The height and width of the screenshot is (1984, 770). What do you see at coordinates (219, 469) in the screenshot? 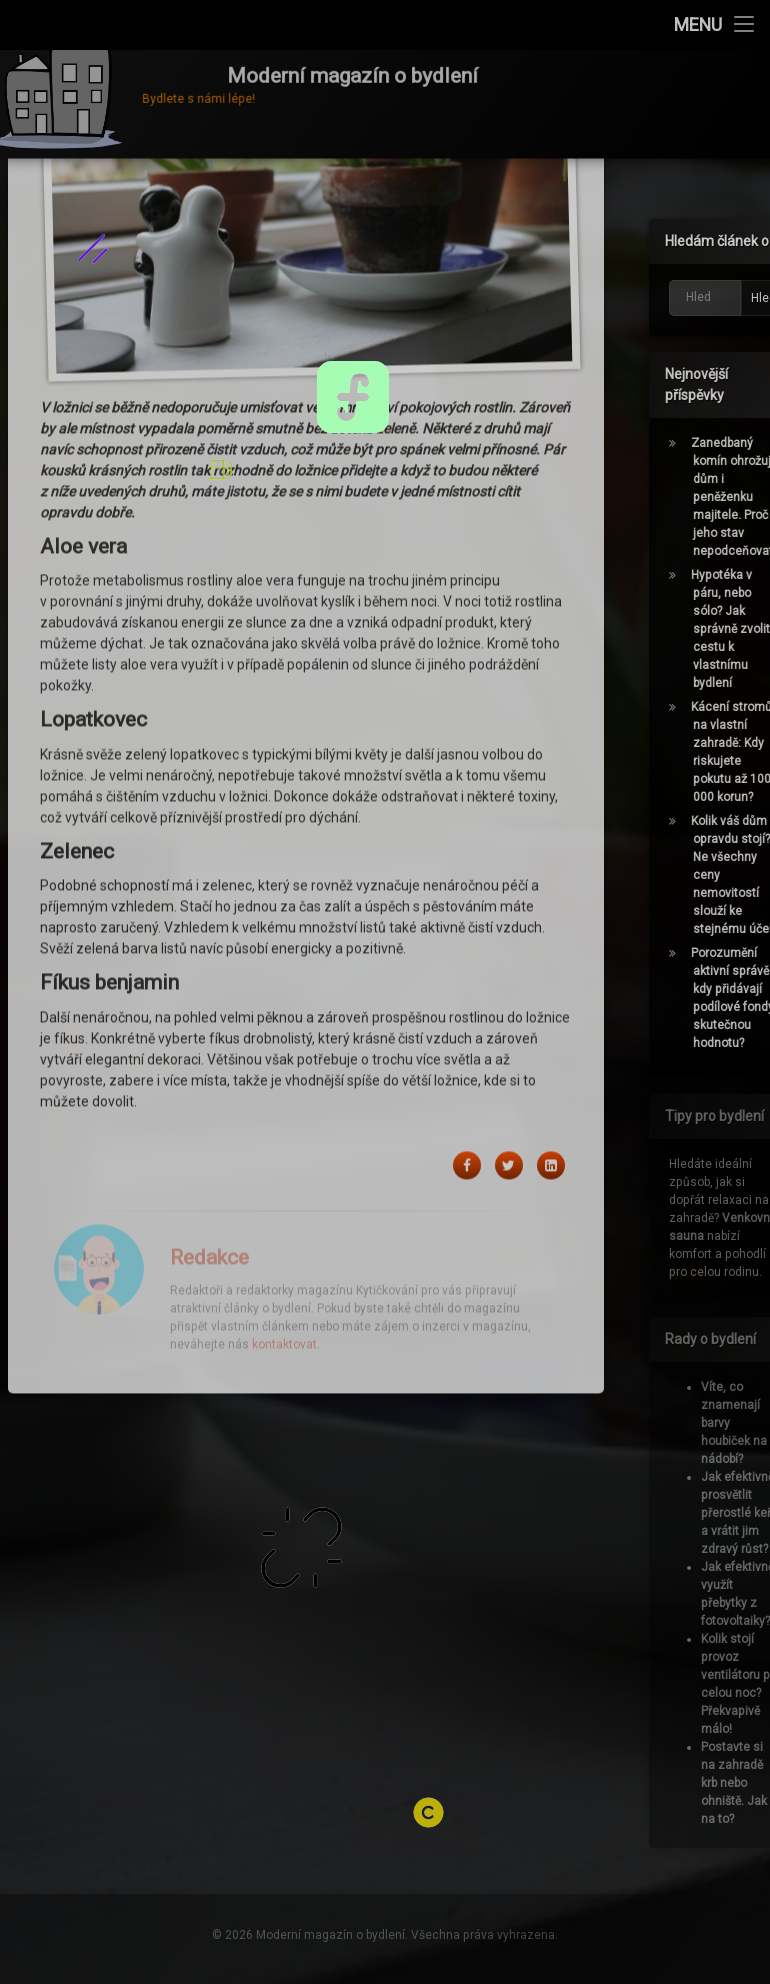
I see `find nearby gas stations` at bounding box center [219, 469].